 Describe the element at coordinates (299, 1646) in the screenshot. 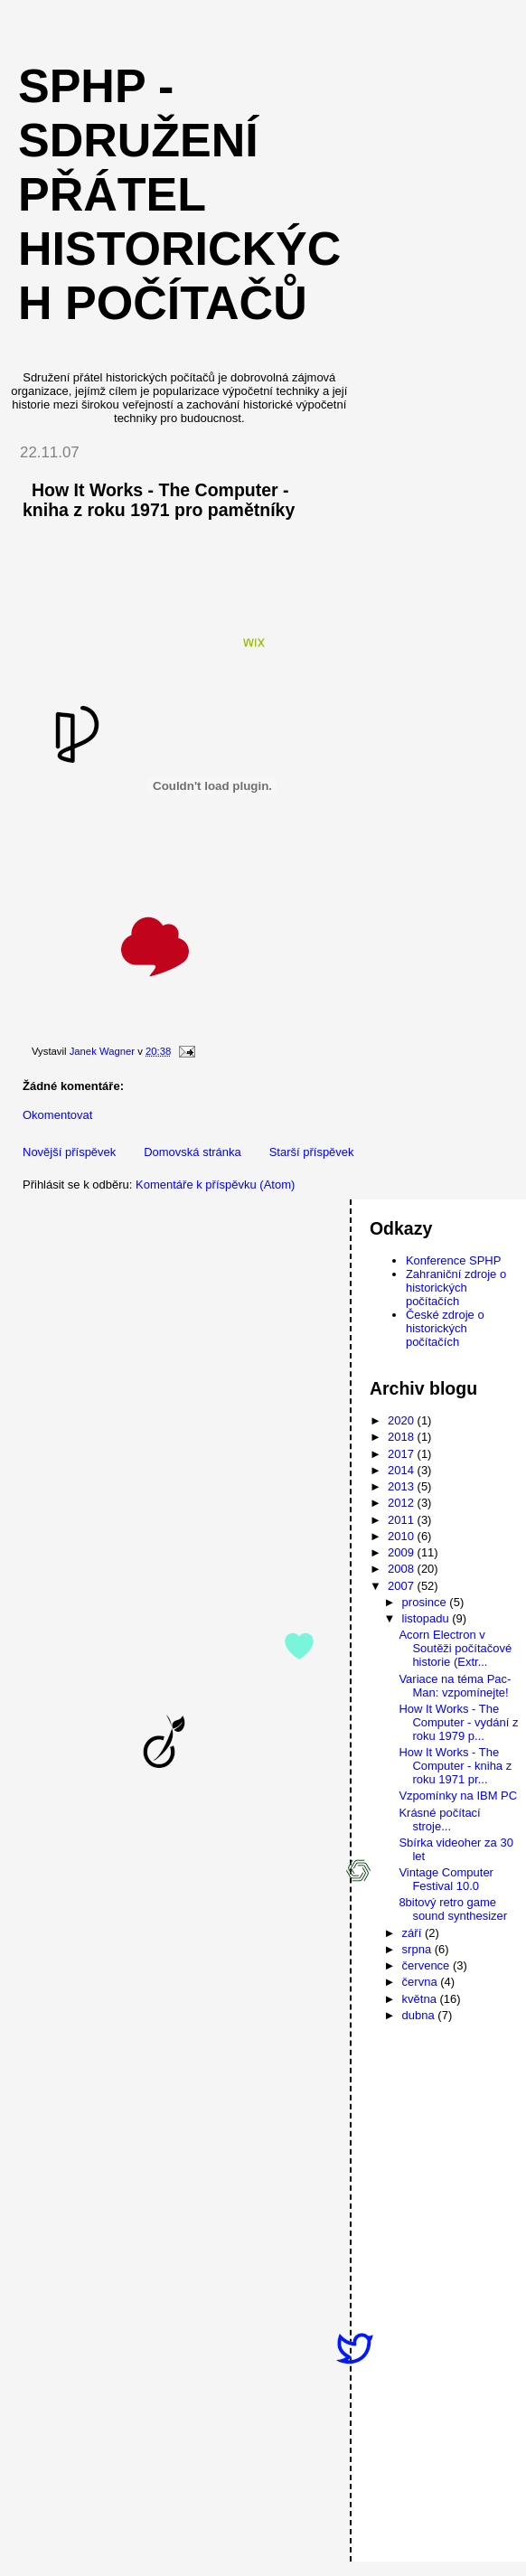

I see `add to favorites` at that location.